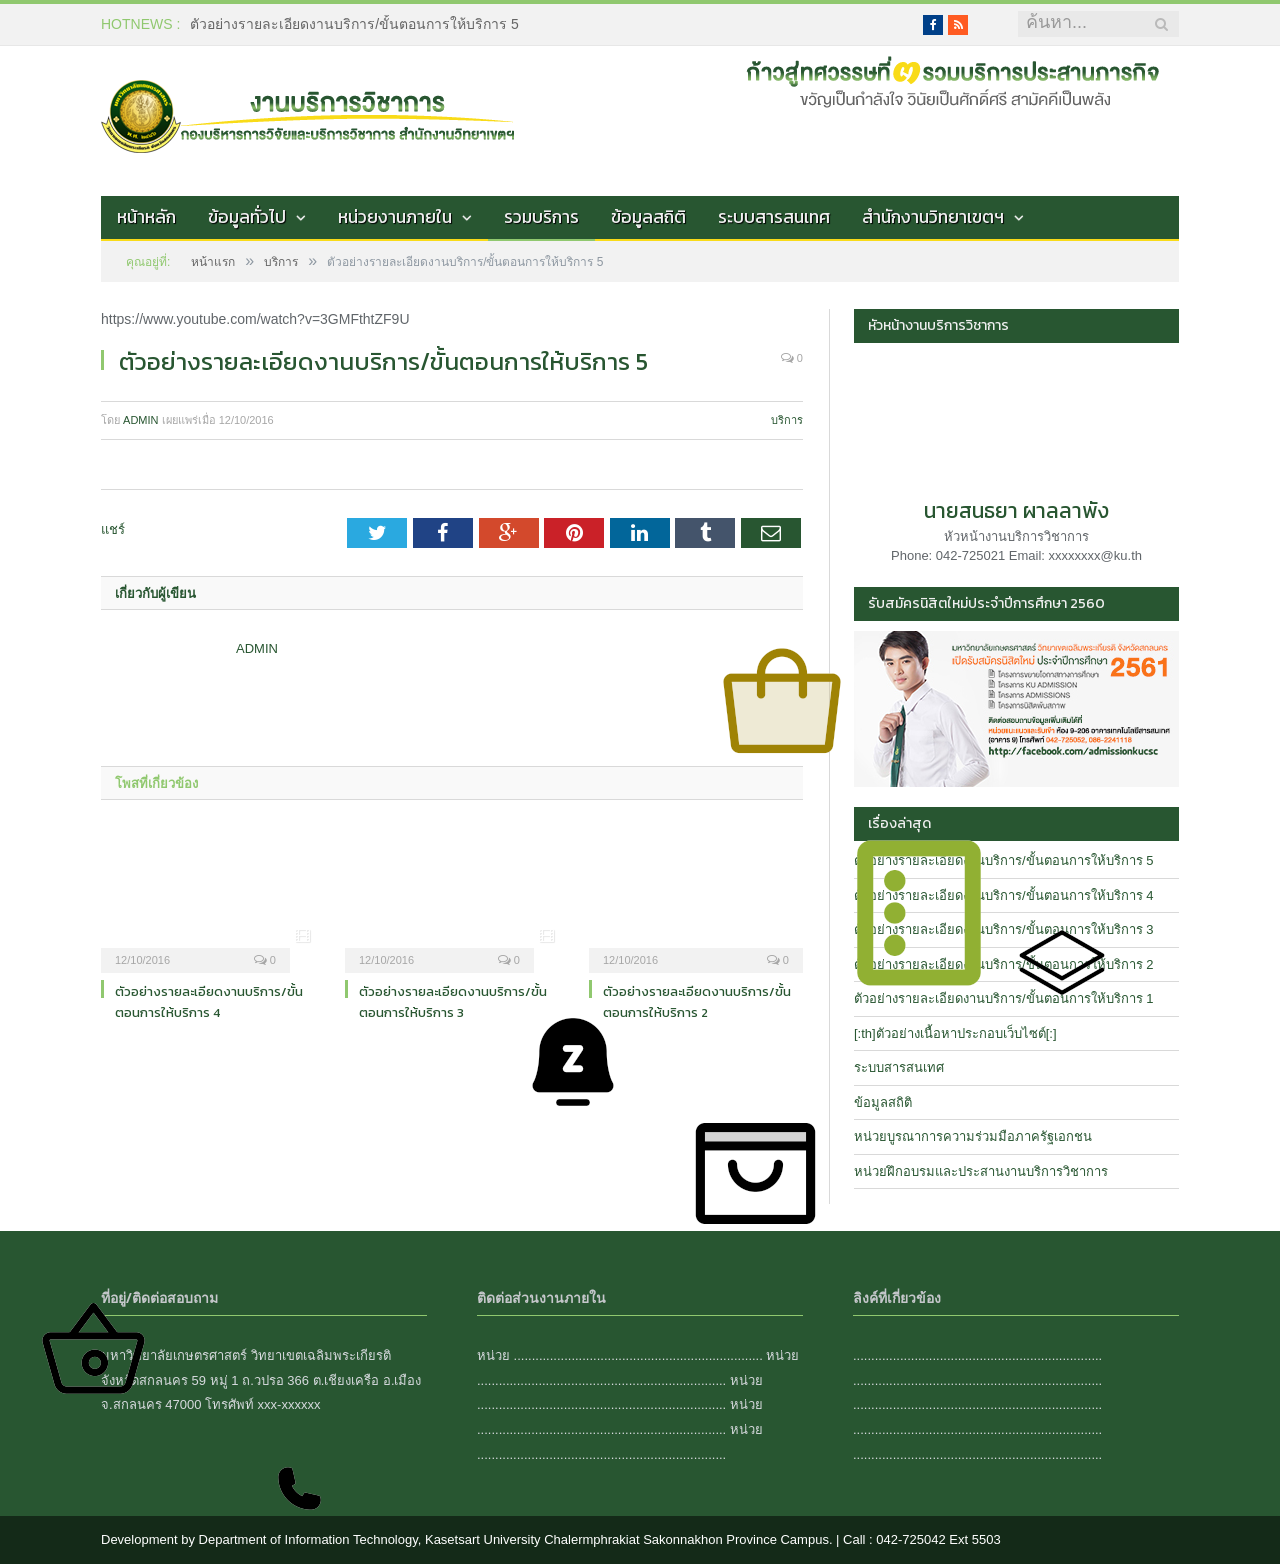 The width and height of the screenshot is (1280, 1564). I want to click on view layers or stacked content, so click(1062, 964).